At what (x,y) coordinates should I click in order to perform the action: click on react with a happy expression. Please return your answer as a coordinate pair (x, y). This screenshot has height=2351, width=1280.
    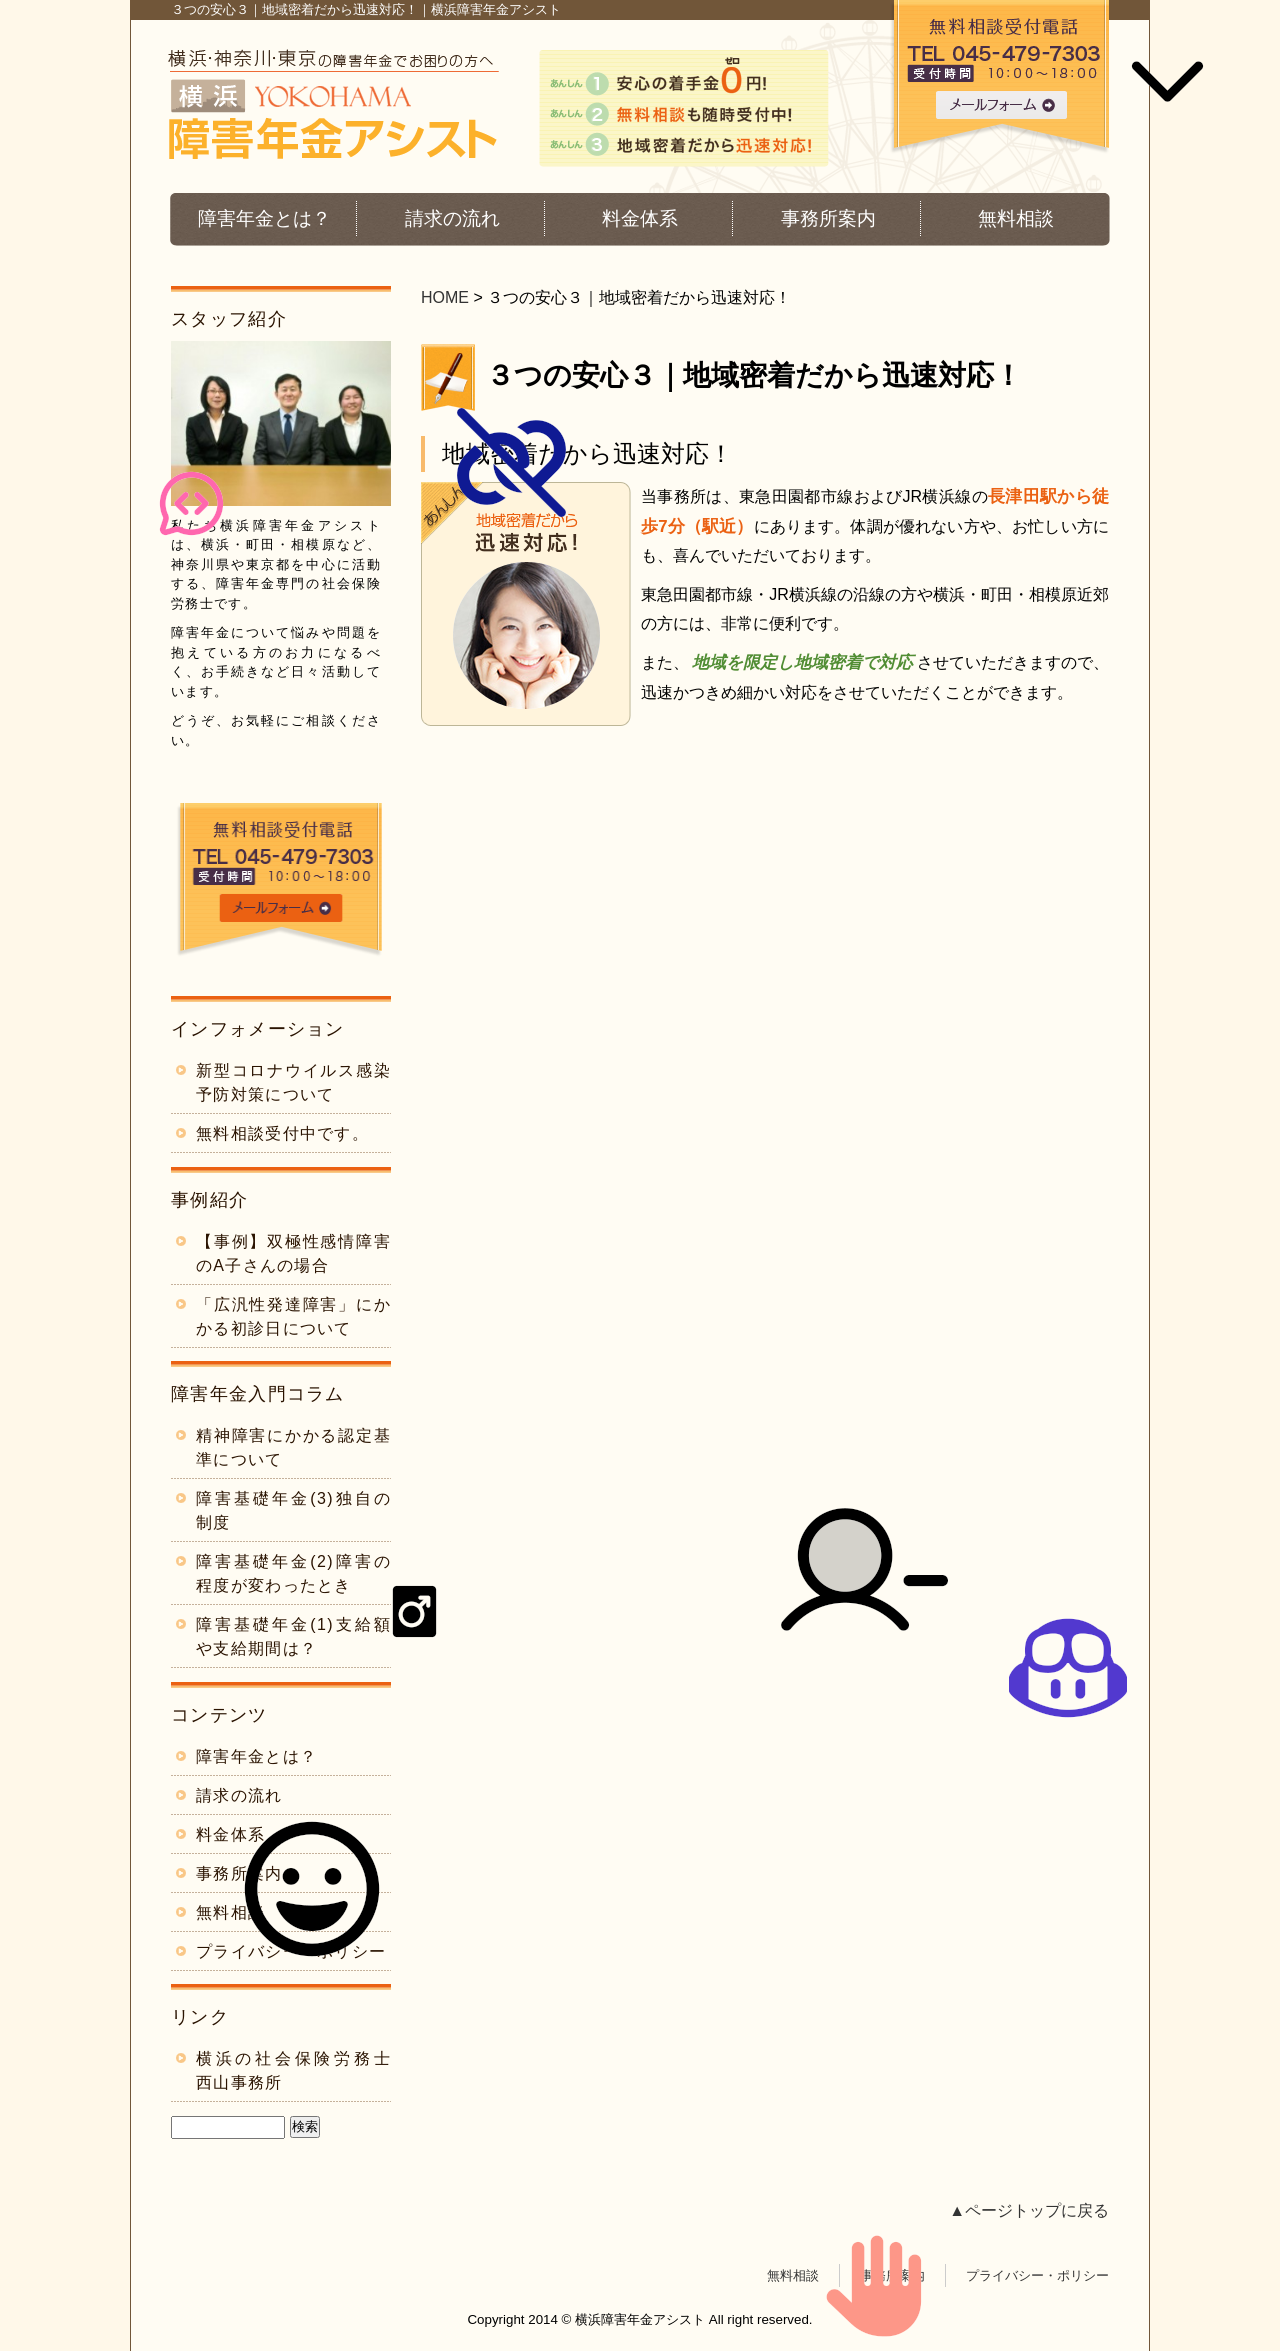
    Looking at the image, I should click on (312, 1889).